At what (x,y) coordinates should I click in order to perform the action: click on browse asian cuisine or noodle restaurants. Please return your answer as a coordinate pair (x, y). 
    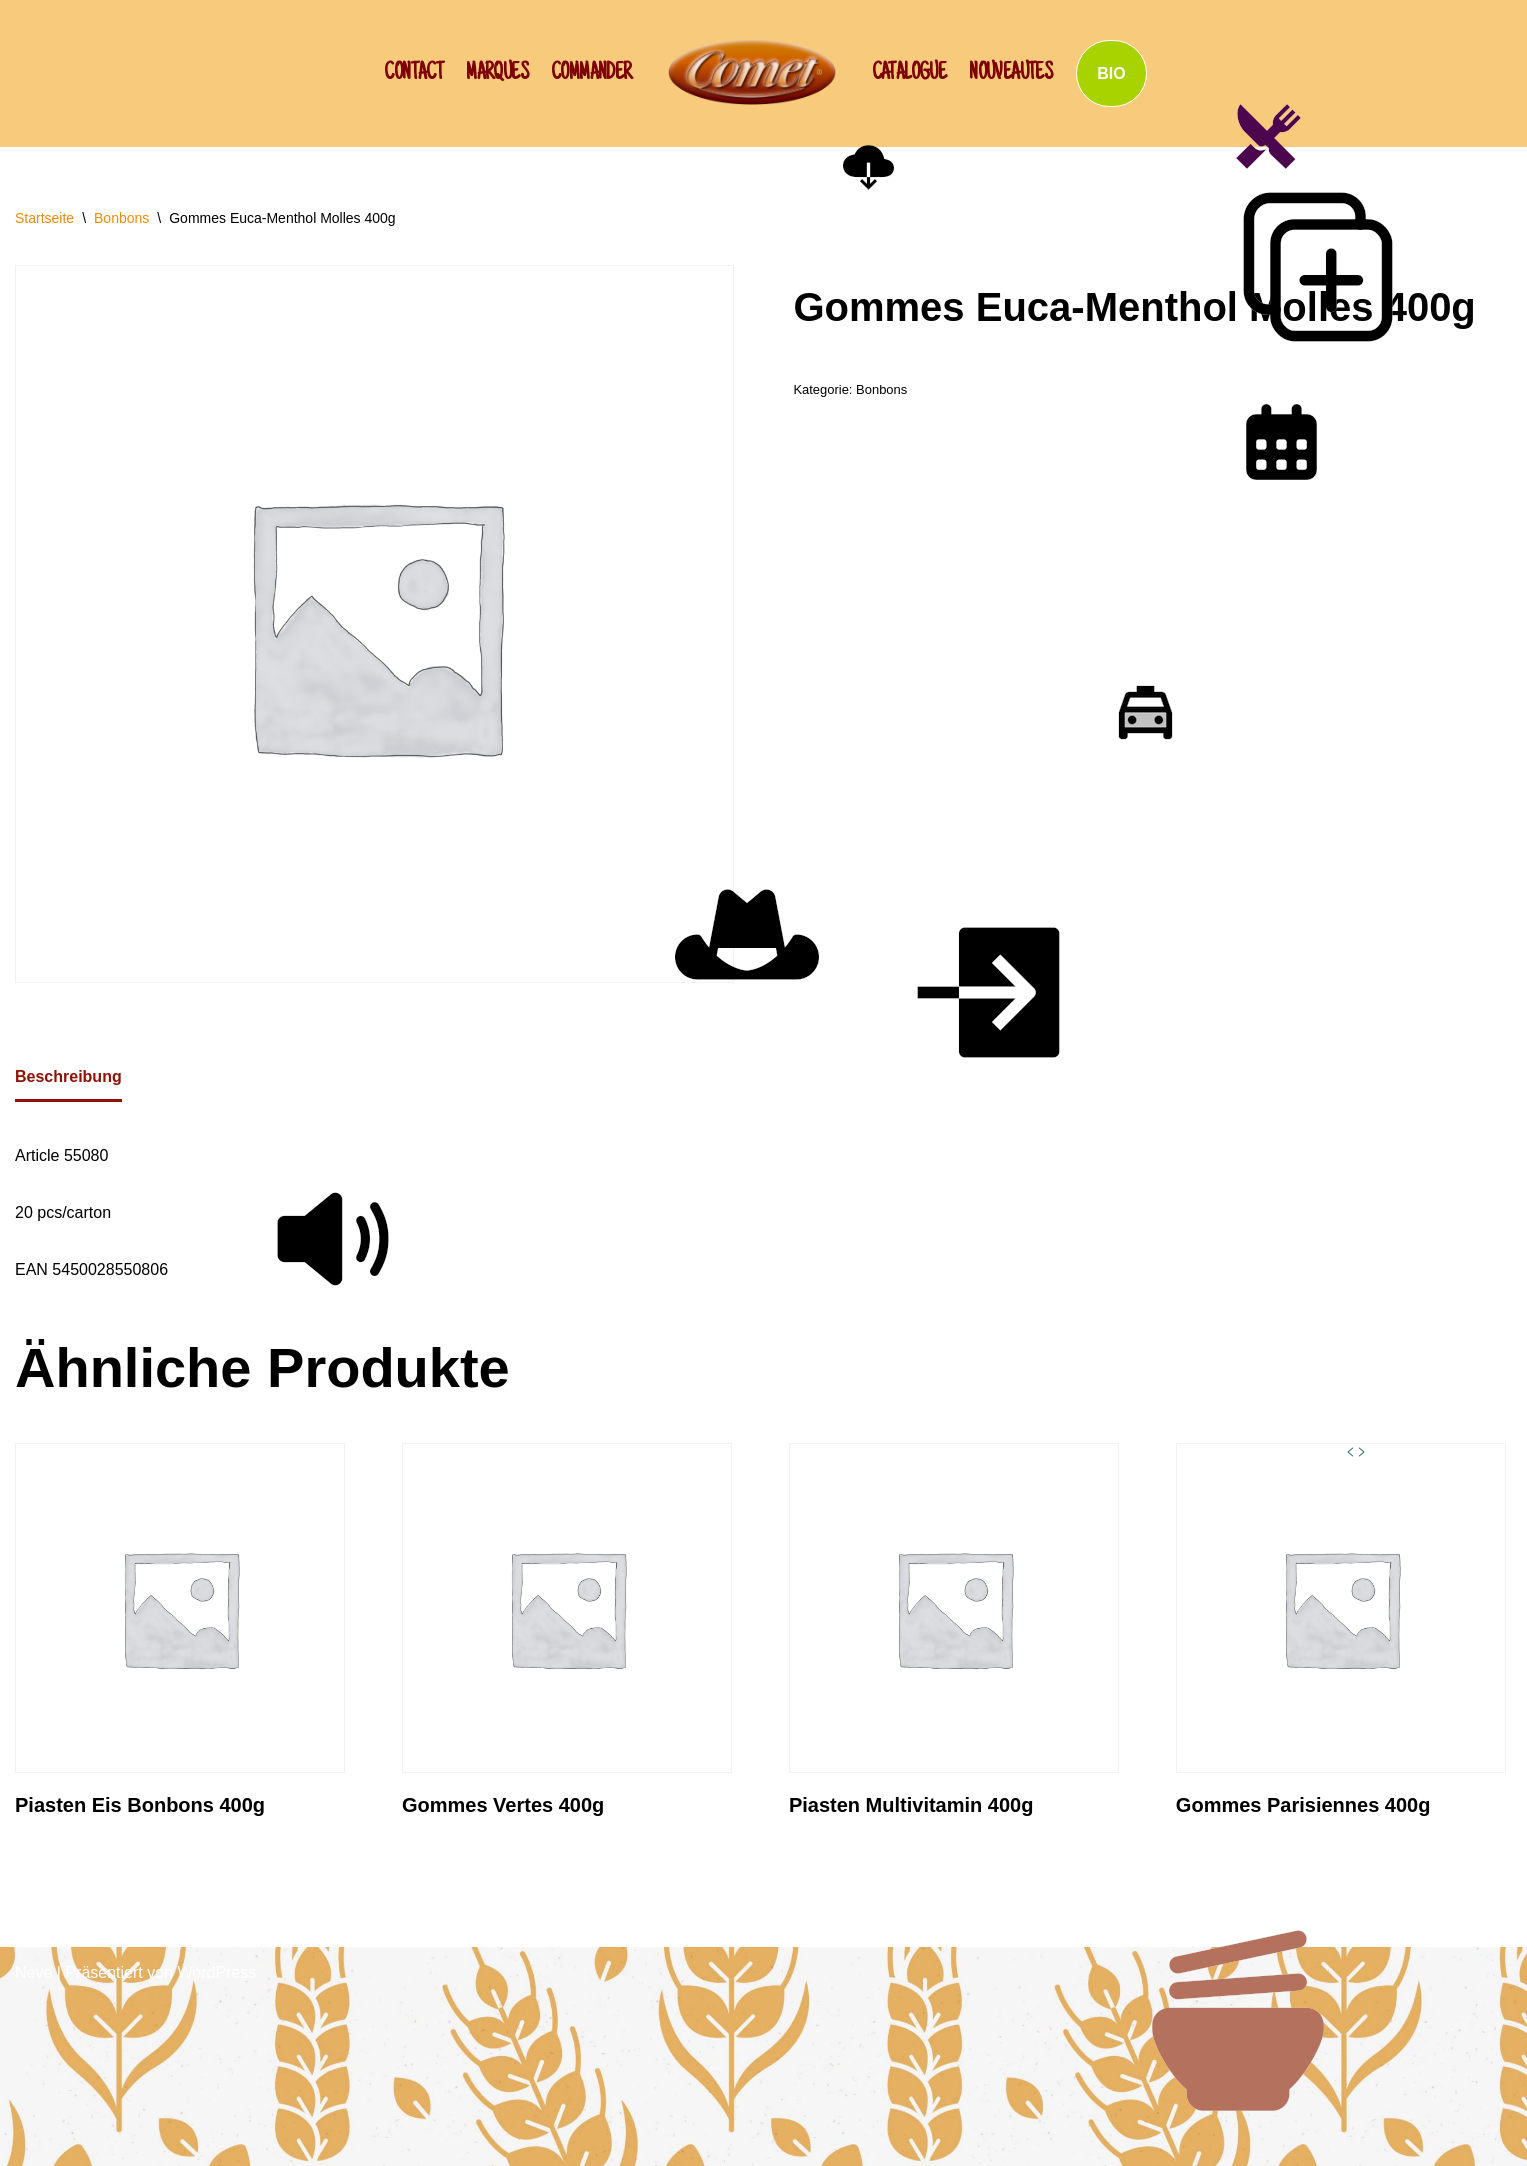
    Looking at the image, I should click on (1238, 2025).